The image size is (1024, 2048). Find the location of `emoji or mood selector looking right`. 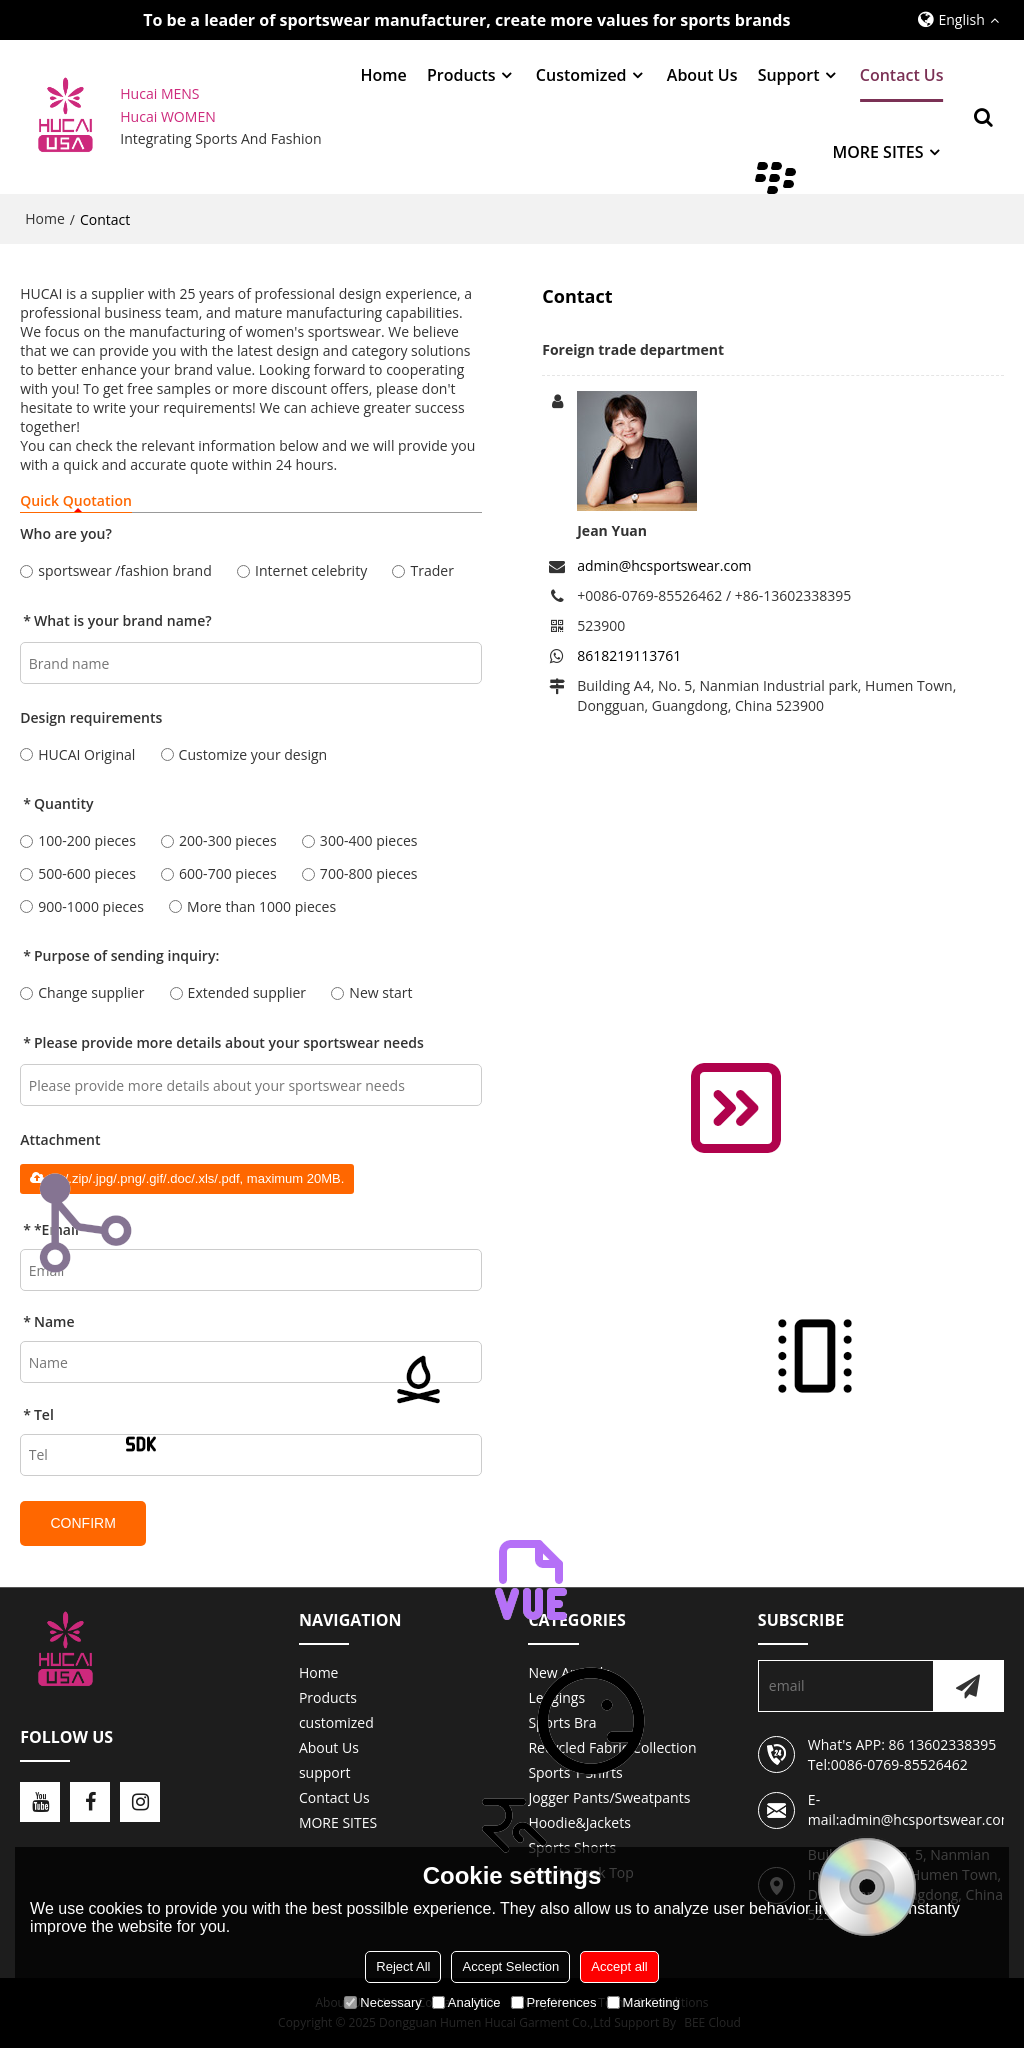

emoji or mood selector looking right is located at coordinates (591, 1721).